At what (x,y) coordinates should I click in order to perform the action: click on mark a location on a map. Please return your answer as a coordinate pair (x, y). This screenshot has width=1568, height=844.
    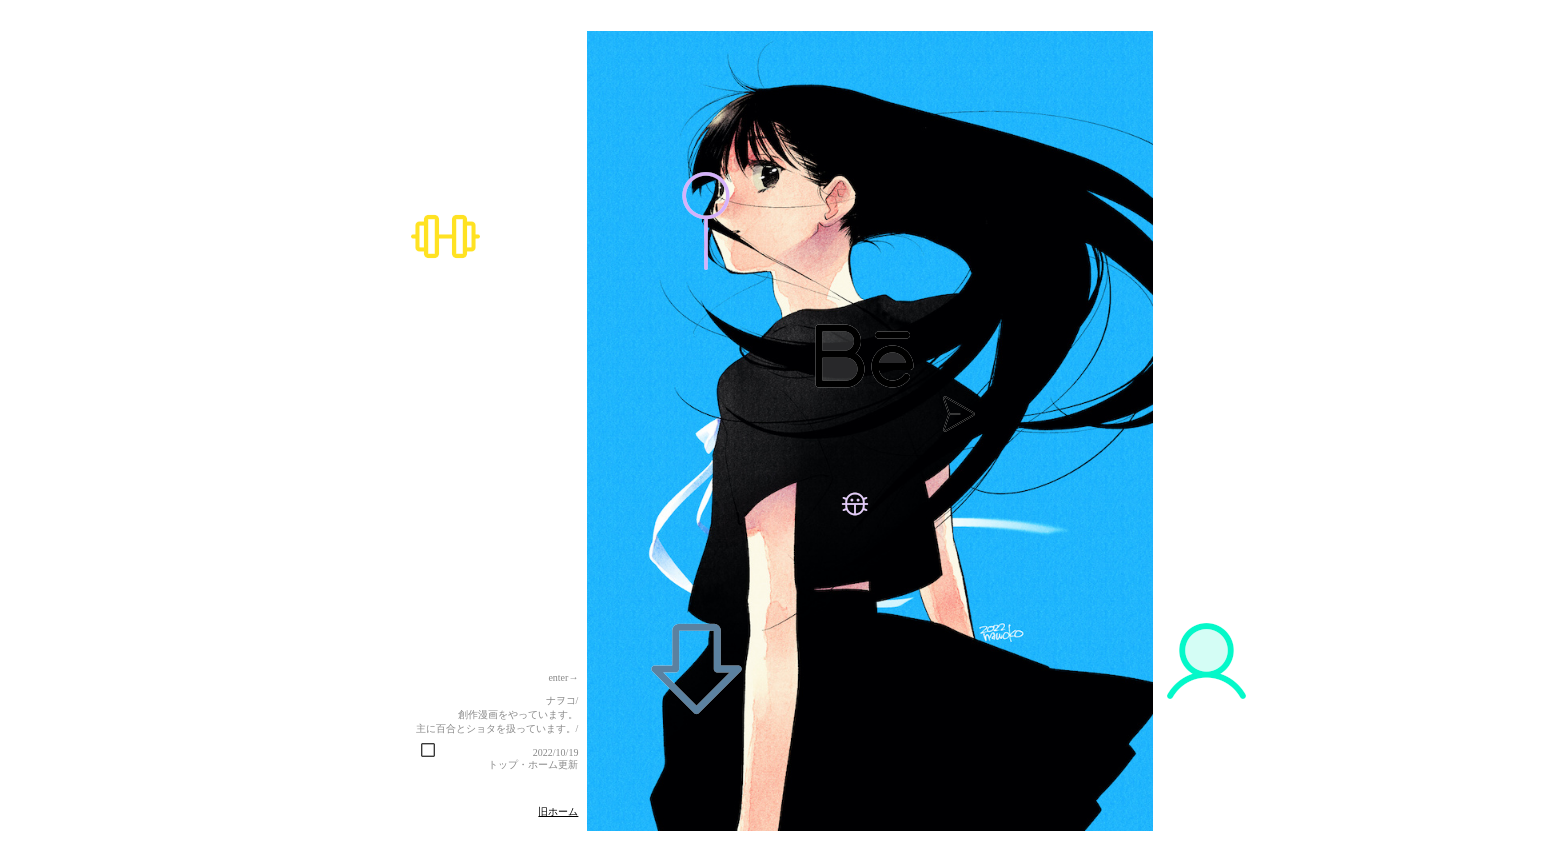
    Looking at the image, I should click on (706, 221).